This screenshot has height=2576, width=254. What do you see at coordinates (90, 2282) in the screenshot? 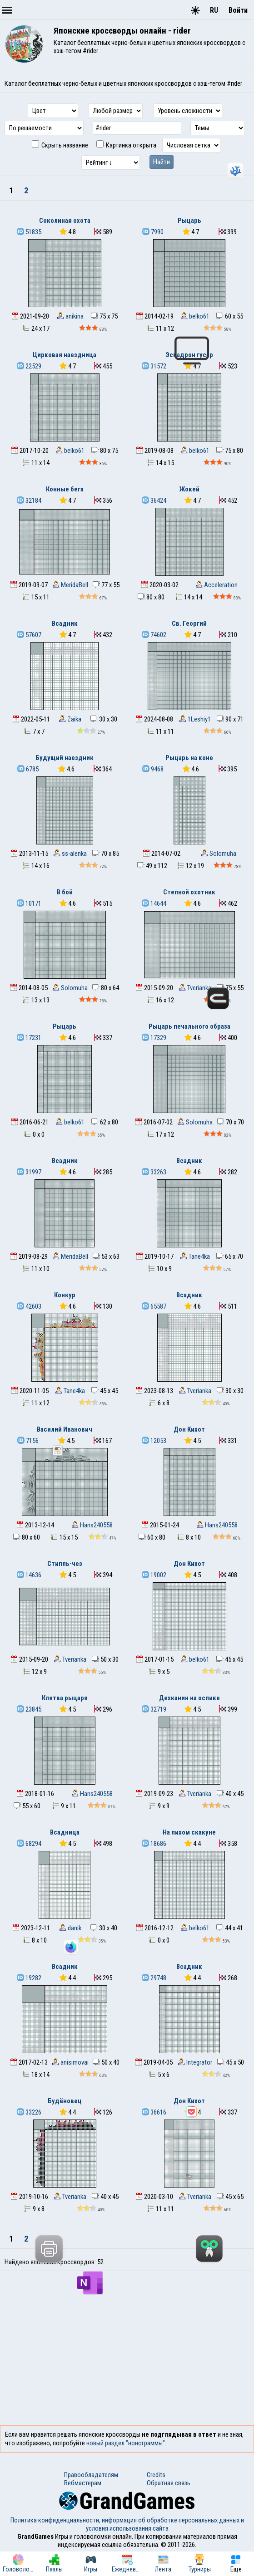
I see `open Microsoft OneNote` at bounding box center [90, 2282].